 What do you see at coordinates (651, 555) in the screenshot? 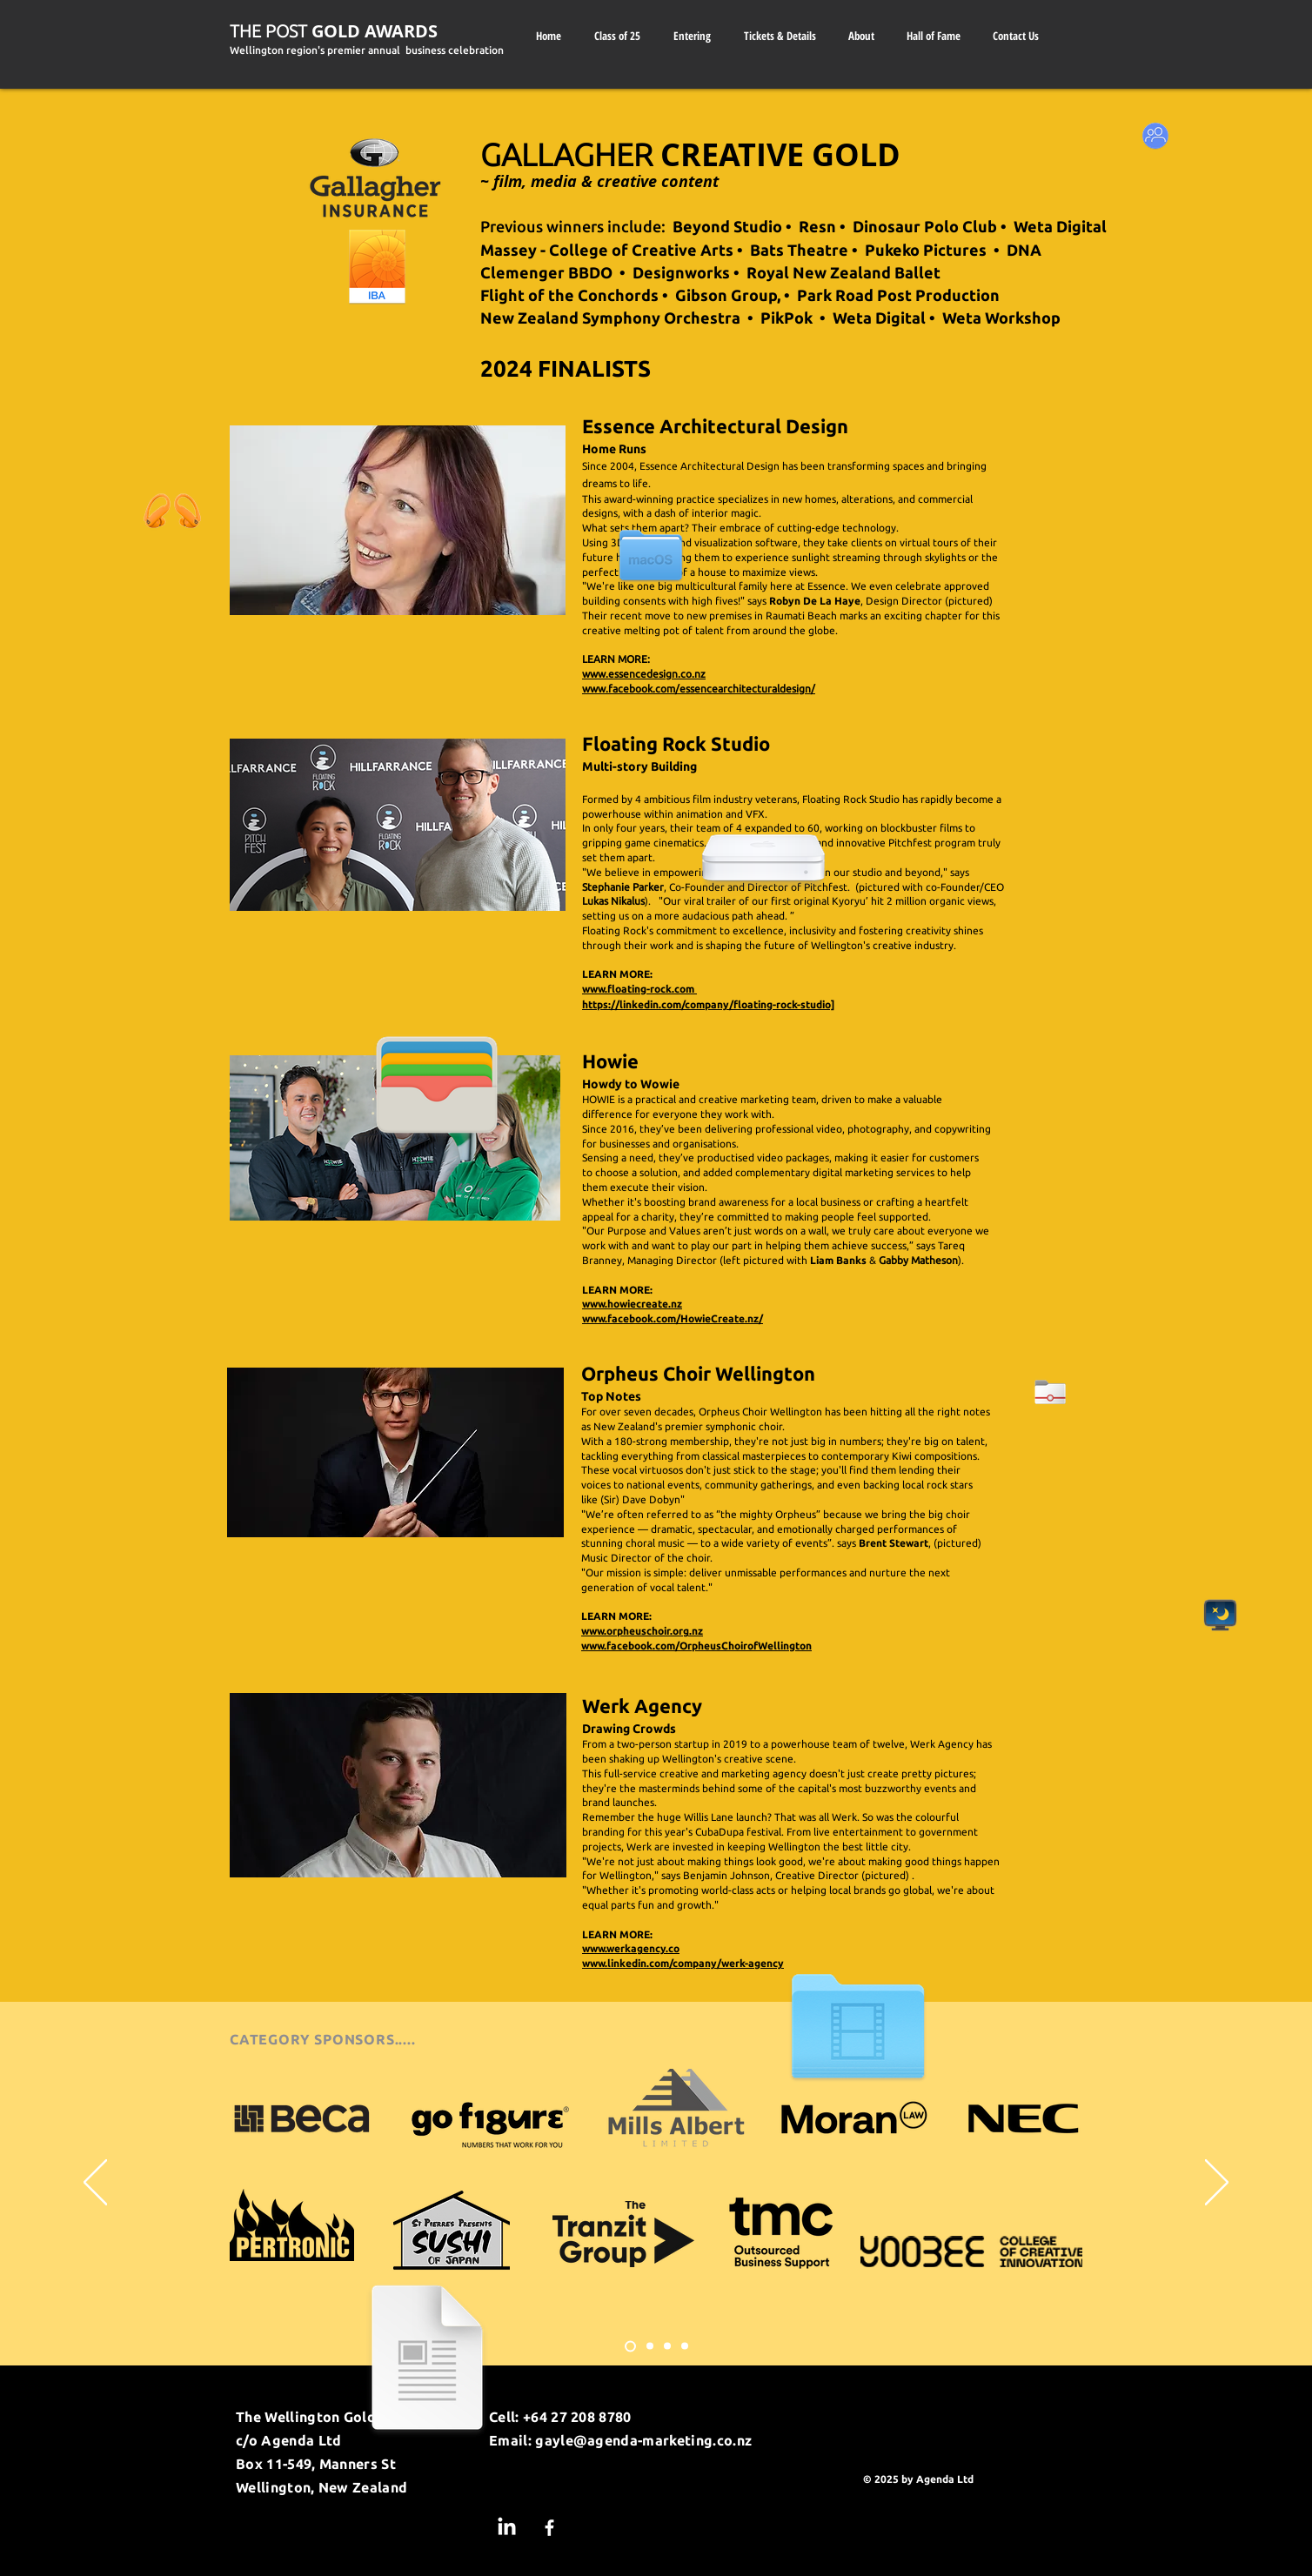
I see `access macOS system files and folders` at bounding box center [651, 555].